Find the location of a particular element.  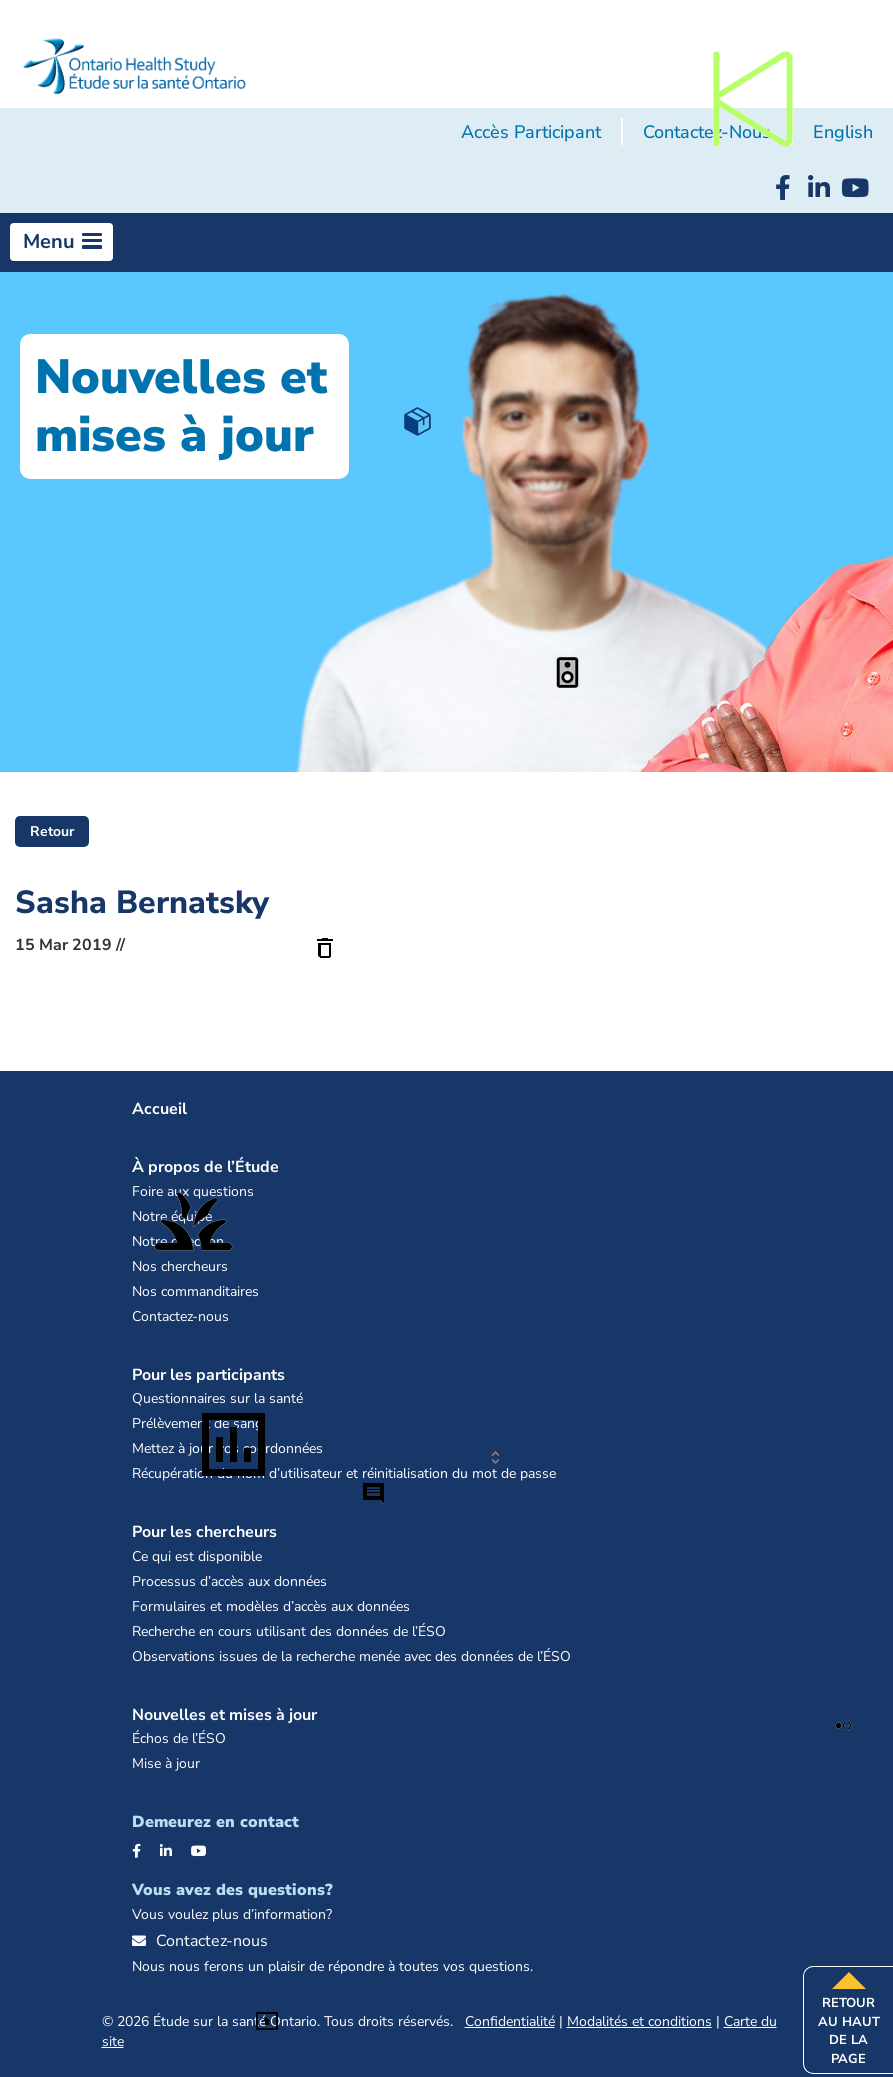

expand or collapse a dropdown menu is located at coordinates (495, 1457).